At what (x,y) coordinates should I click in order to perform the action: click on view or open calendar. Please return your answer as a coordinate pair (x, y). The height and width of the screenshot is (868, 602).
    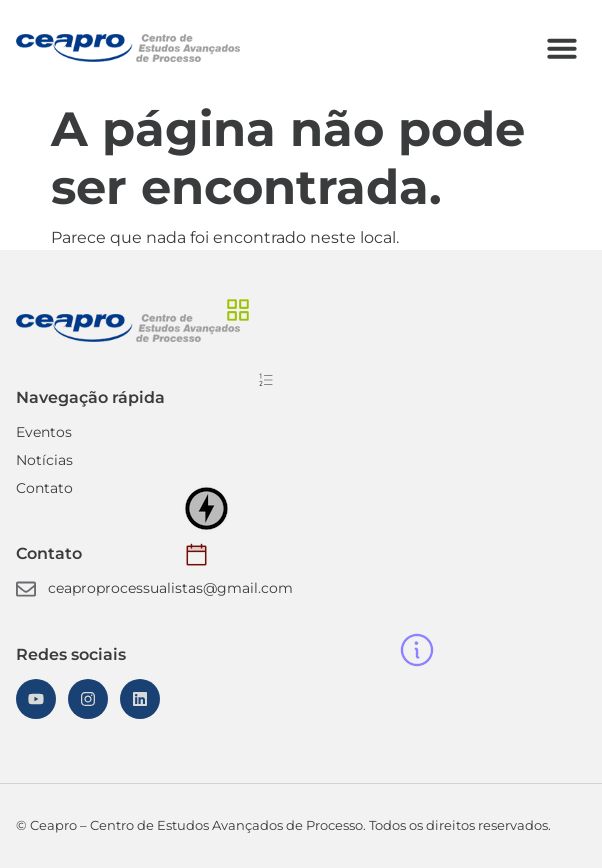
    Looking at the image, I should click on (196, 555).